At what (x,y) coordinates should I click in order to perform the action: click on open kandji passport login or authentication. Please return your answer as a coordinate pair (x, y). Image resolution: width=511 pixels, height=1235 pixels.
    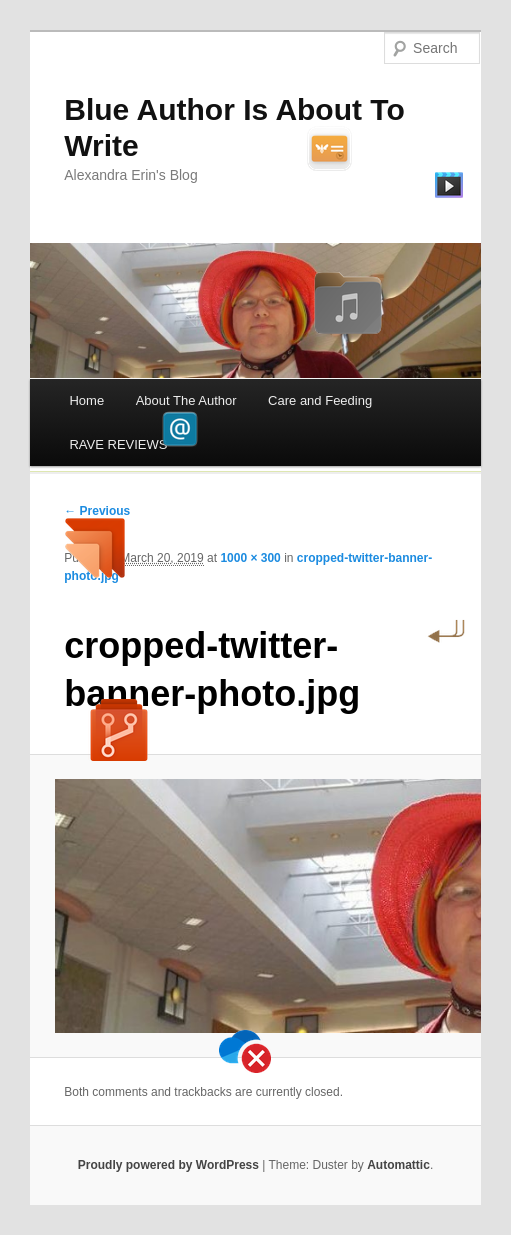
    Looking at the image, I should click on (329, 148).